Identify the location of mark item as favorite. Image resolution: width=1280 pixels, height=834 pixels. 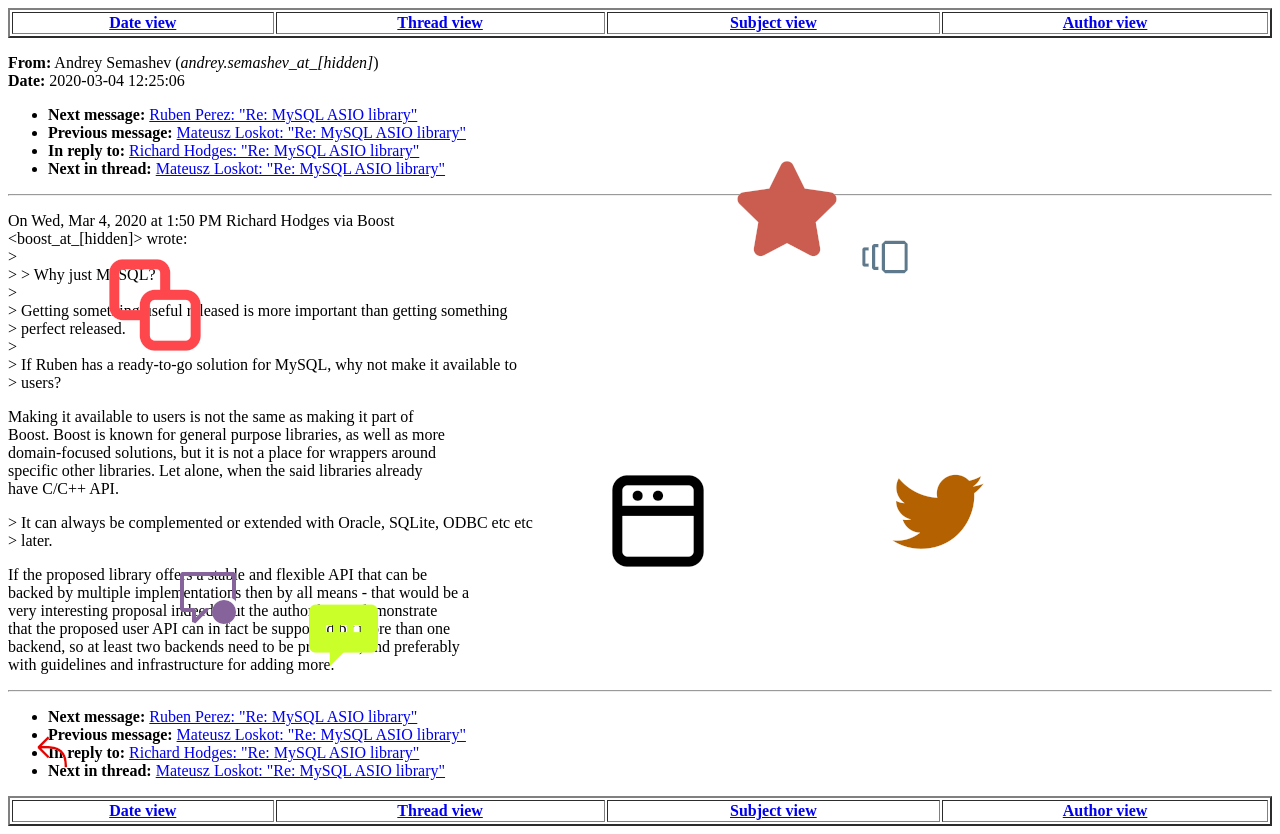
(787, 210).